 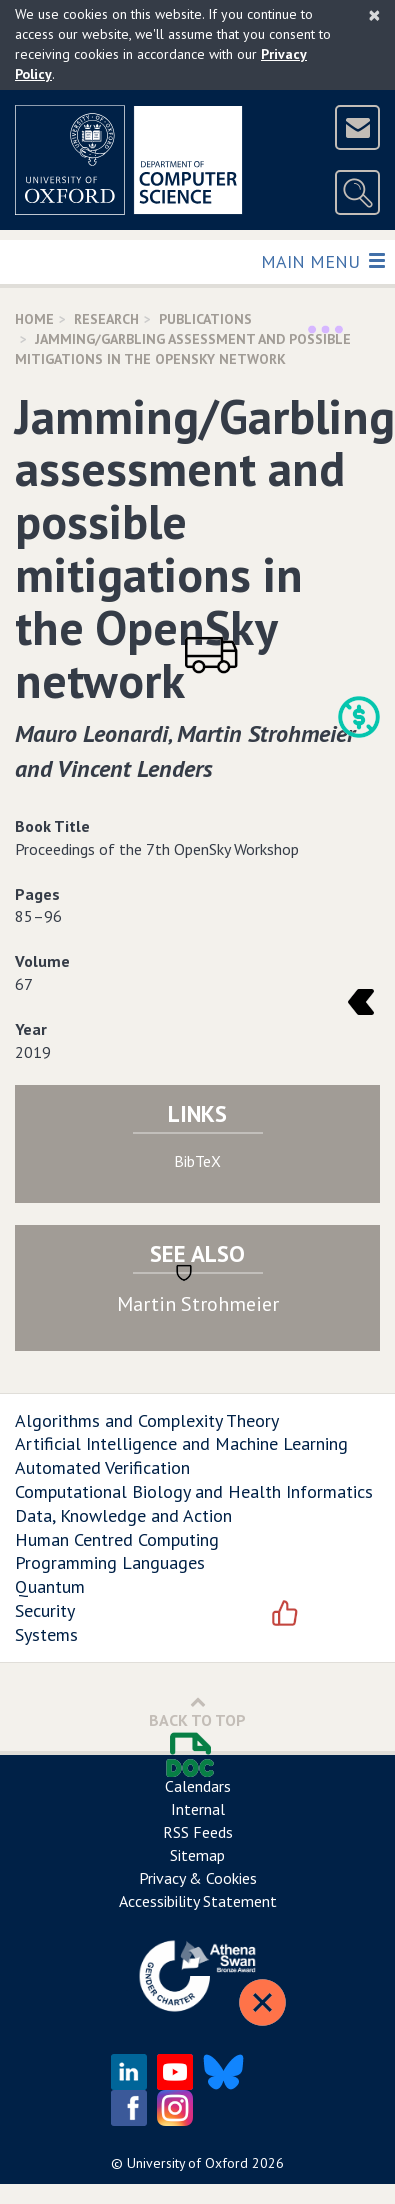 What do you see at coordinates (190, 1756) in the screenshot?
I see `open or view a document file` at bounding box center [190, 1756].